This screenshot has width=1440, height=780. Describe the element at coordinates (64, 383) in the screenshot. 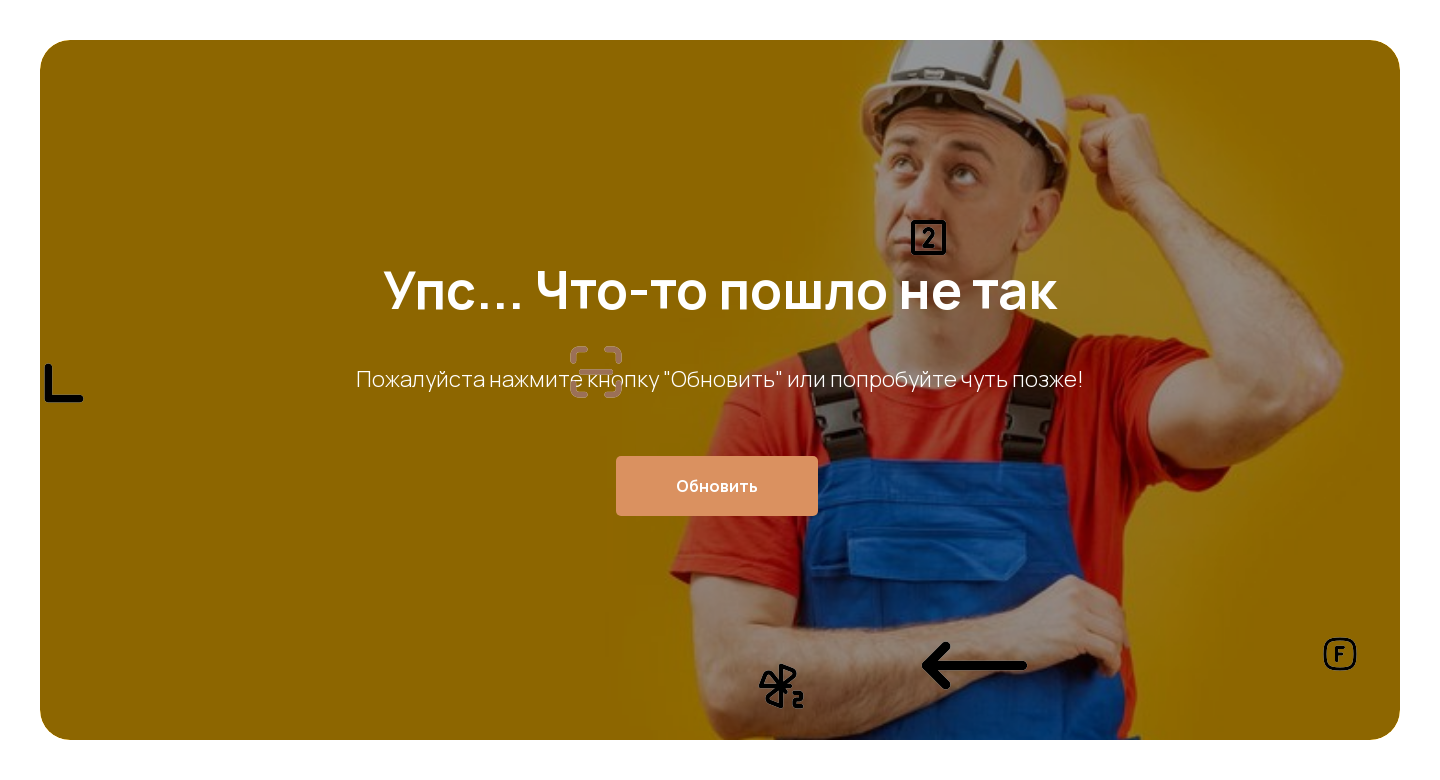

I see `navigate to the bottom-left corner` at that location.